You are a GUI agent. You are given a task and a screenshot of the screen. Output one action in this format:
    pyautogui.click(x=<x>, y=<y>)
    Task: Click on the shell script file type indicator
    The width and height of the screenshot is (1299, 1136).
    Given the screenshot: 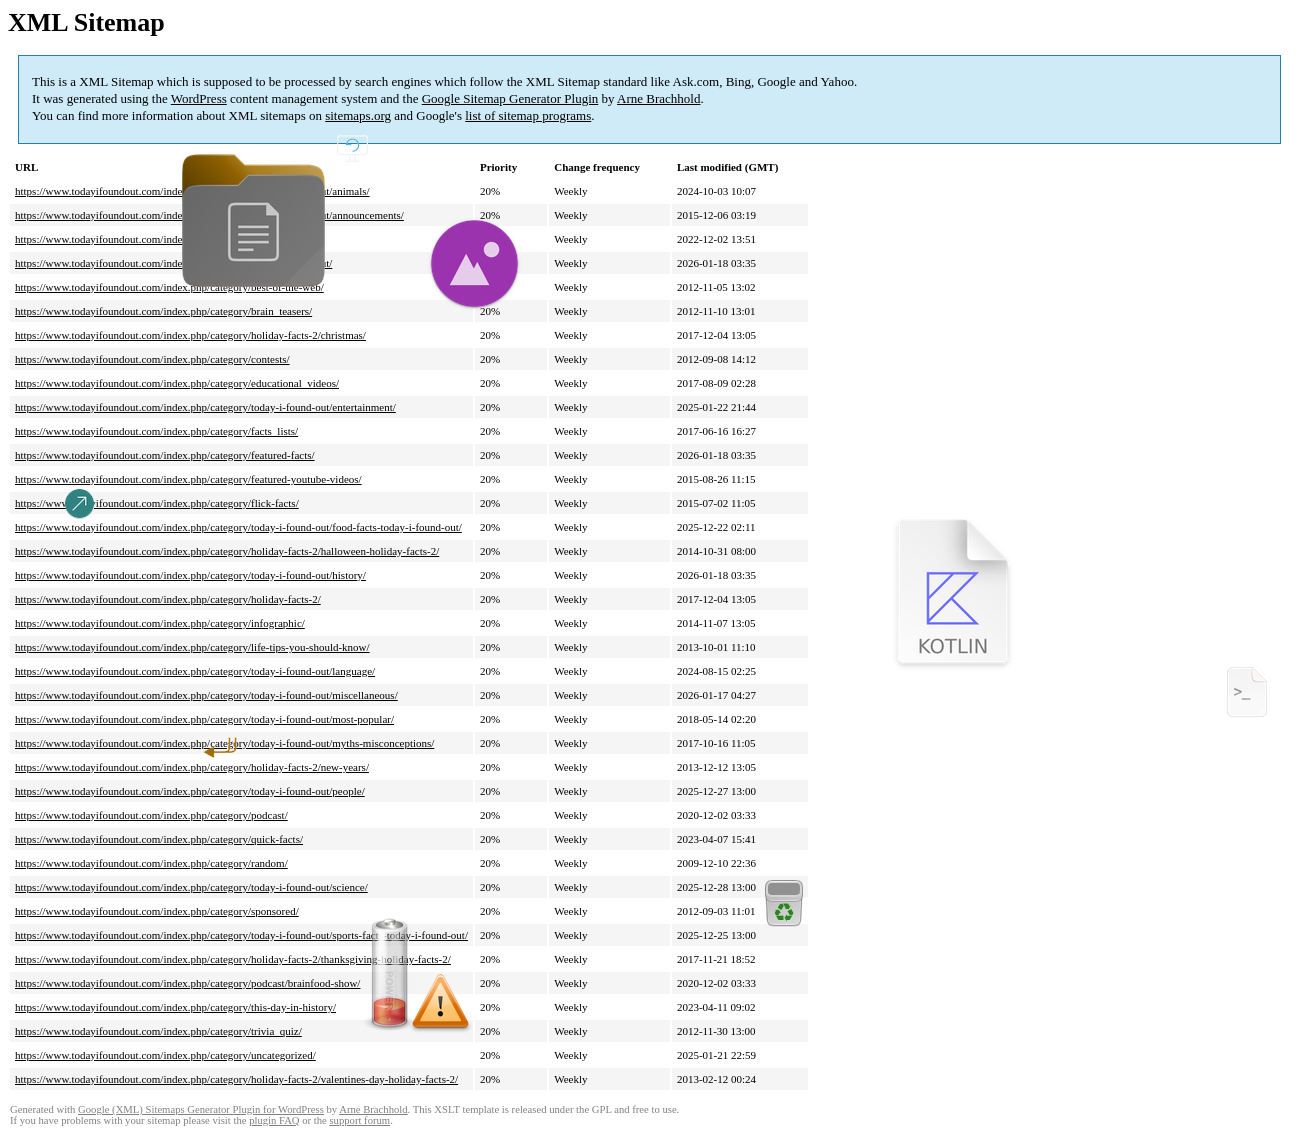 What is the action you would take?
    pyautogui.click(x=1247, y=692)
    